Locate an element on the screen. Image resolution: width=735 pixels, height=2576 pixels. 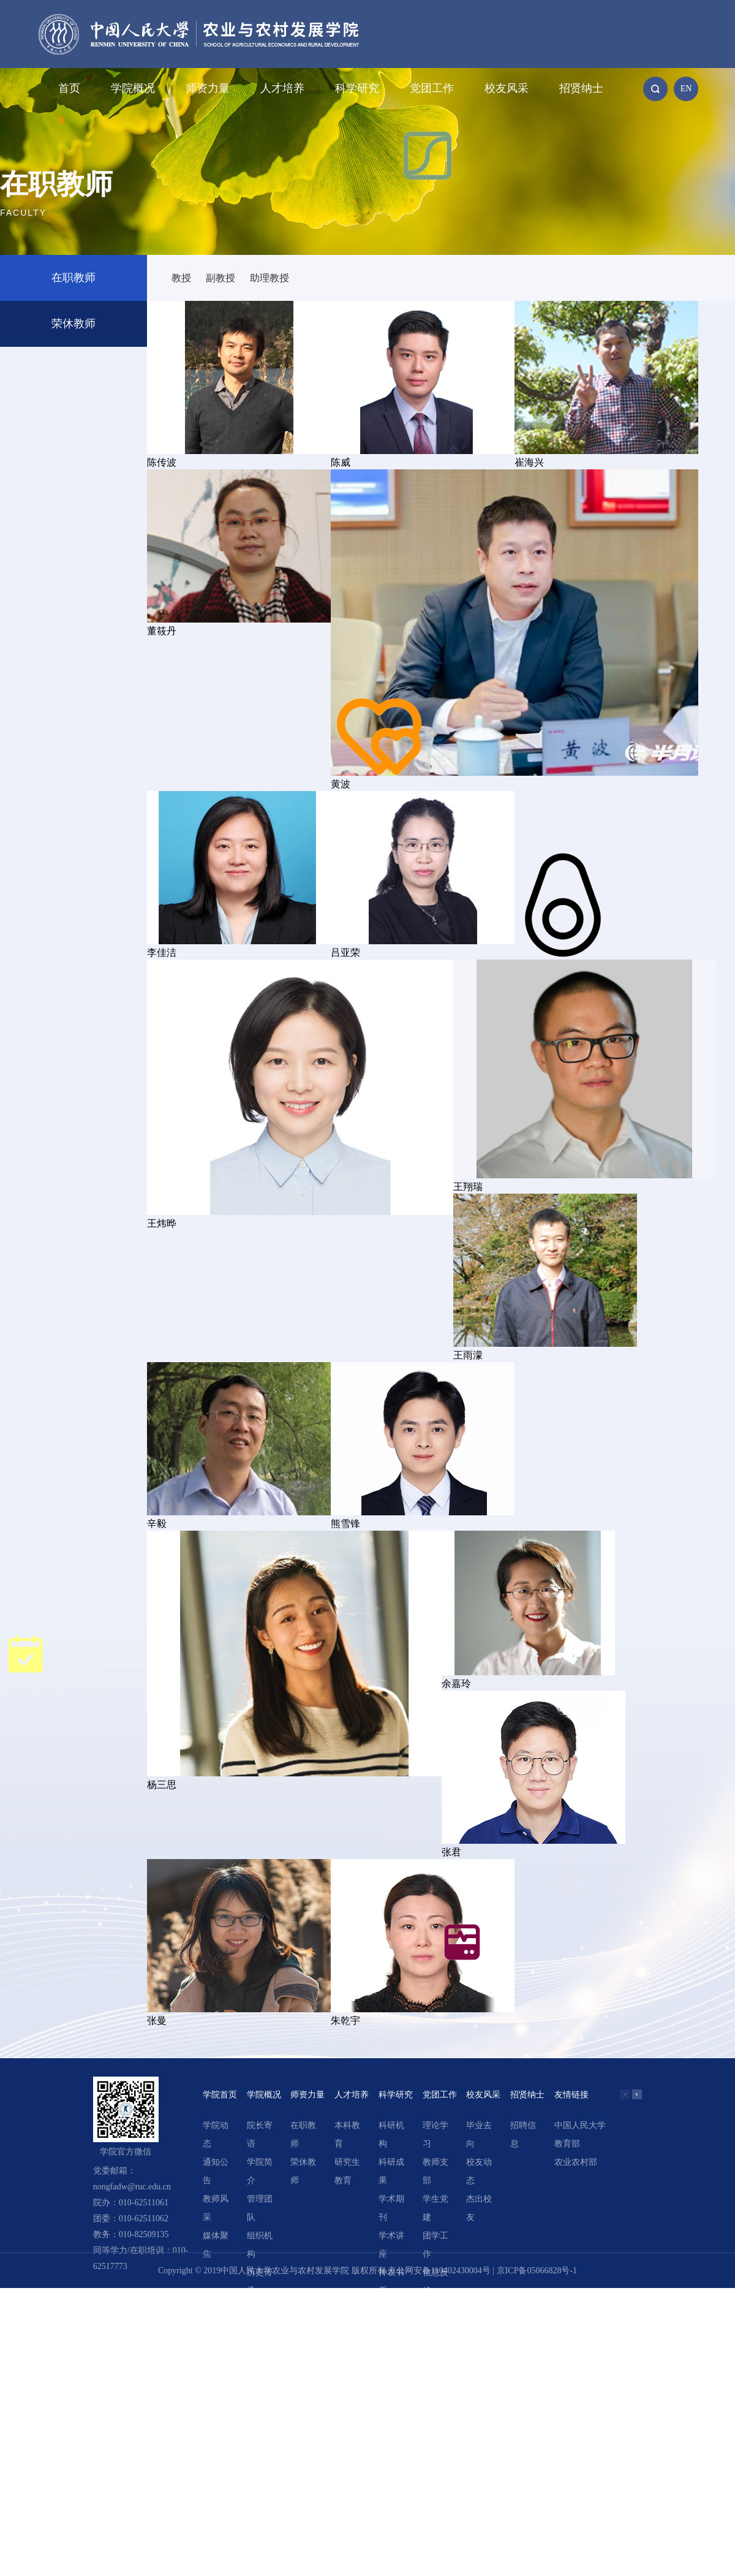
confirm or schedule an event is located at coordinates (25, 1655).